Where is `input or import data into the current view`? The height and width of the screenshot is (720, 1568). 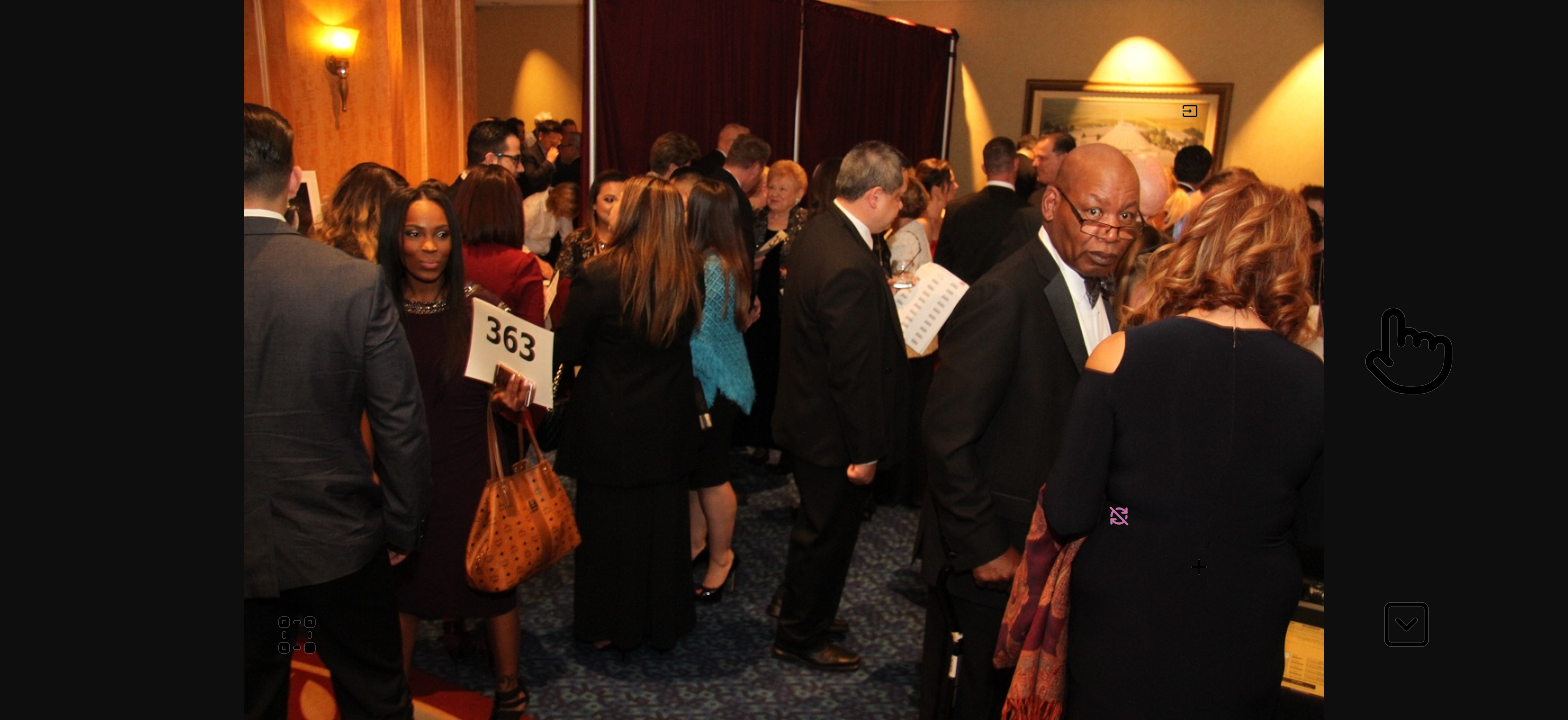
input or import data into the current view is located at coordinates (1190, 111).